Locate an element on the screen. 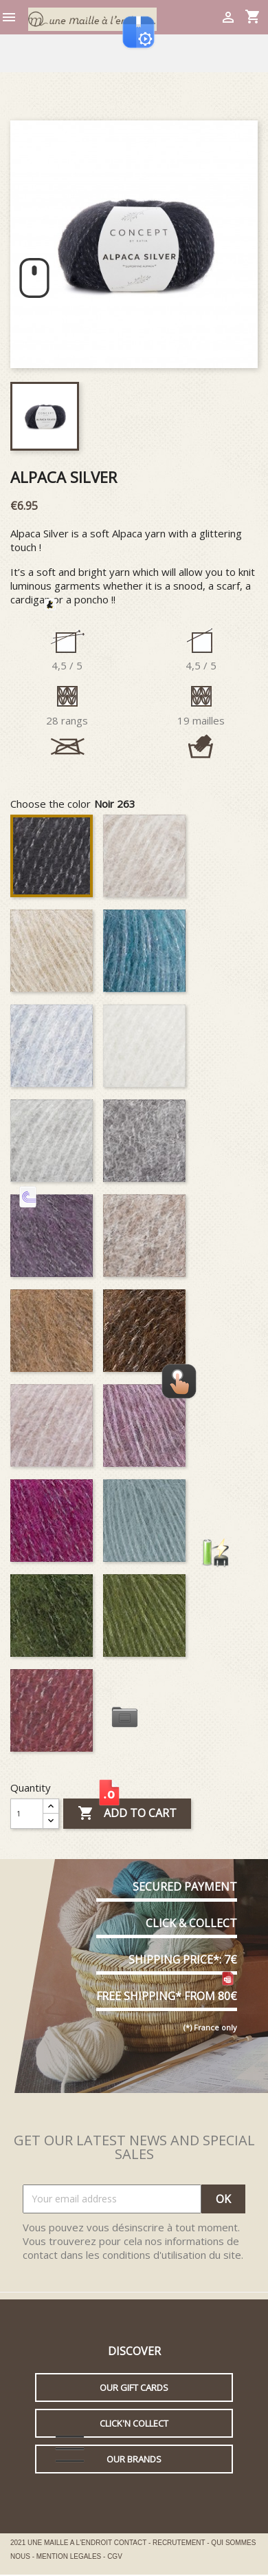 This screenshot has width=268, height=2576. manage software sources and repositories is located at coordinates (138, 32).